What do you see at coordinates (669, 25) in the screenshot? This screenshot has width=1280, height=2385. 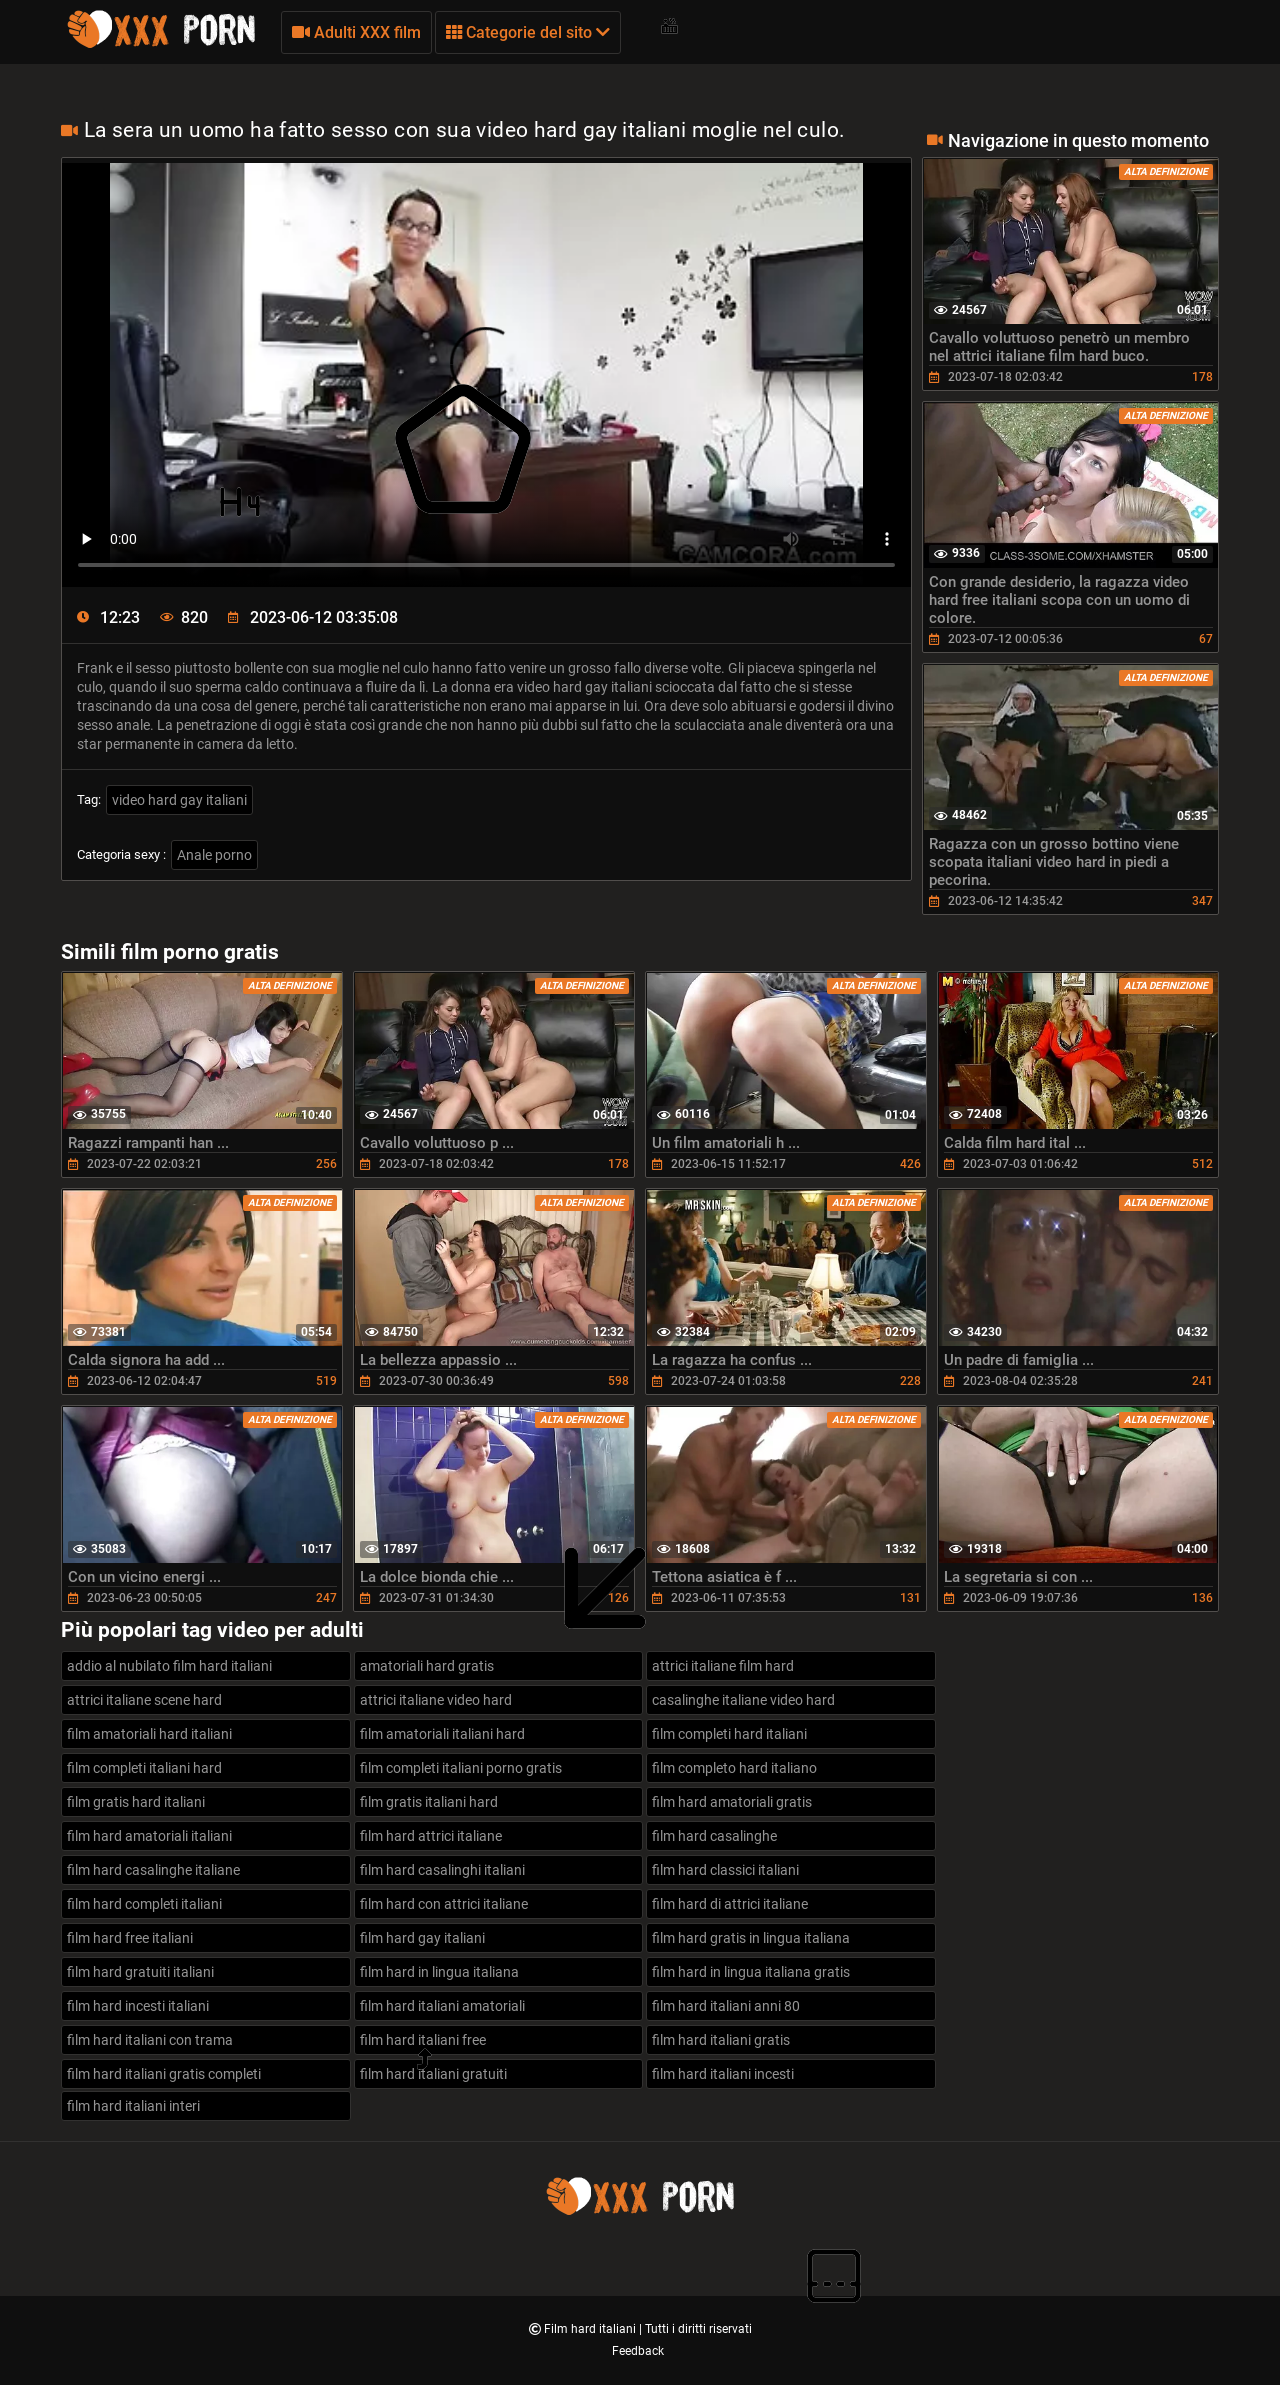 I see `indicates hot tub or spa amenity available` at bounding box center [669, 25].